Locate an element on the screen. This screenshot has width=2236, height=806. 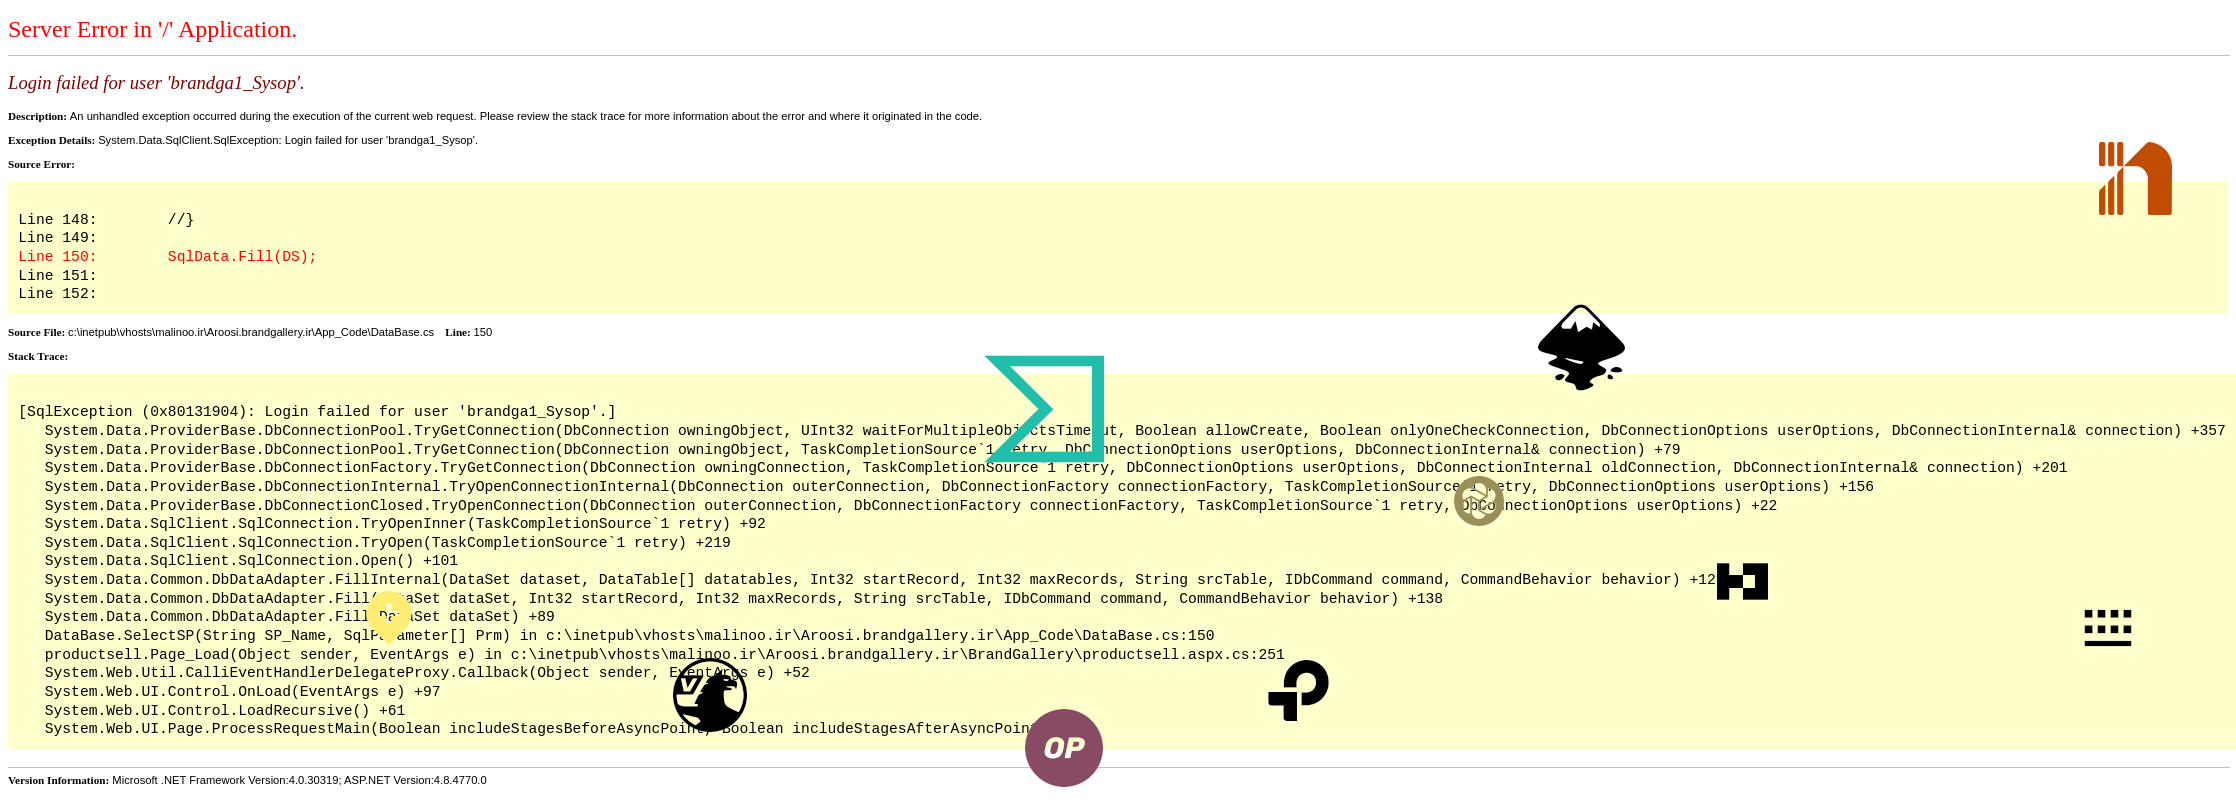
vauxhall motors brand logo is located at coordinates (710, 695).